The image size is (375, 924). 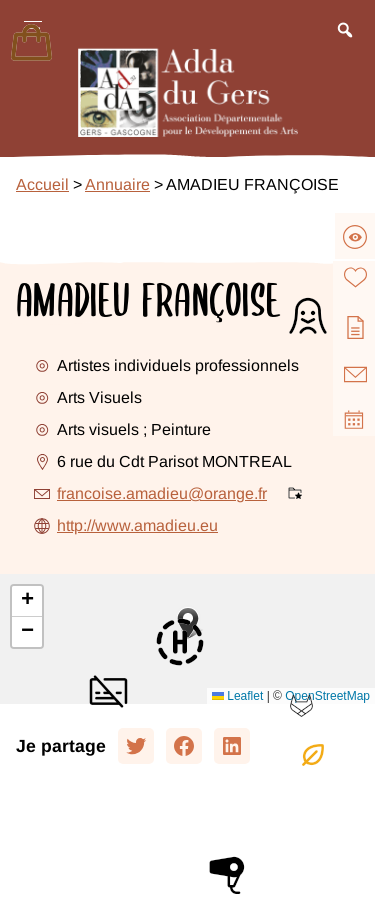 I want to click on access hair styling or beauty tools, so click(x=227, y=873).